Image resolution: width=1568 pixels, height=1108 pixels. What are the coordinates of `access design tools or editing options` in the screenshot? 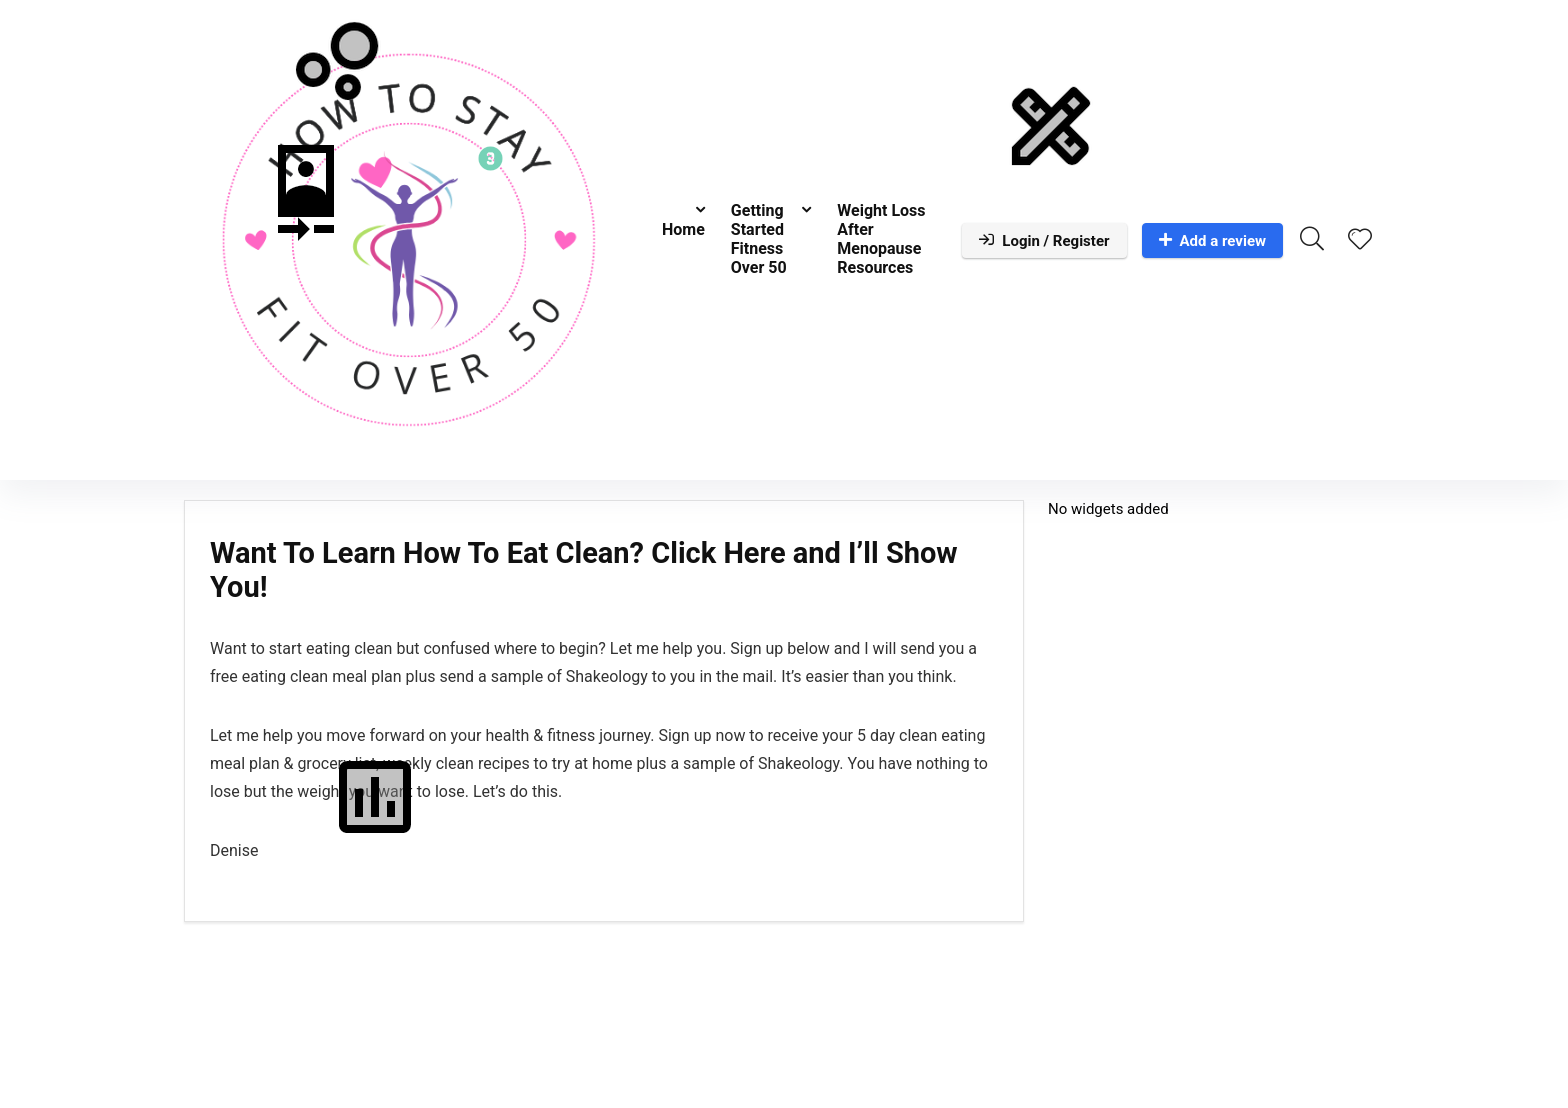 It's located at (1050, 126).